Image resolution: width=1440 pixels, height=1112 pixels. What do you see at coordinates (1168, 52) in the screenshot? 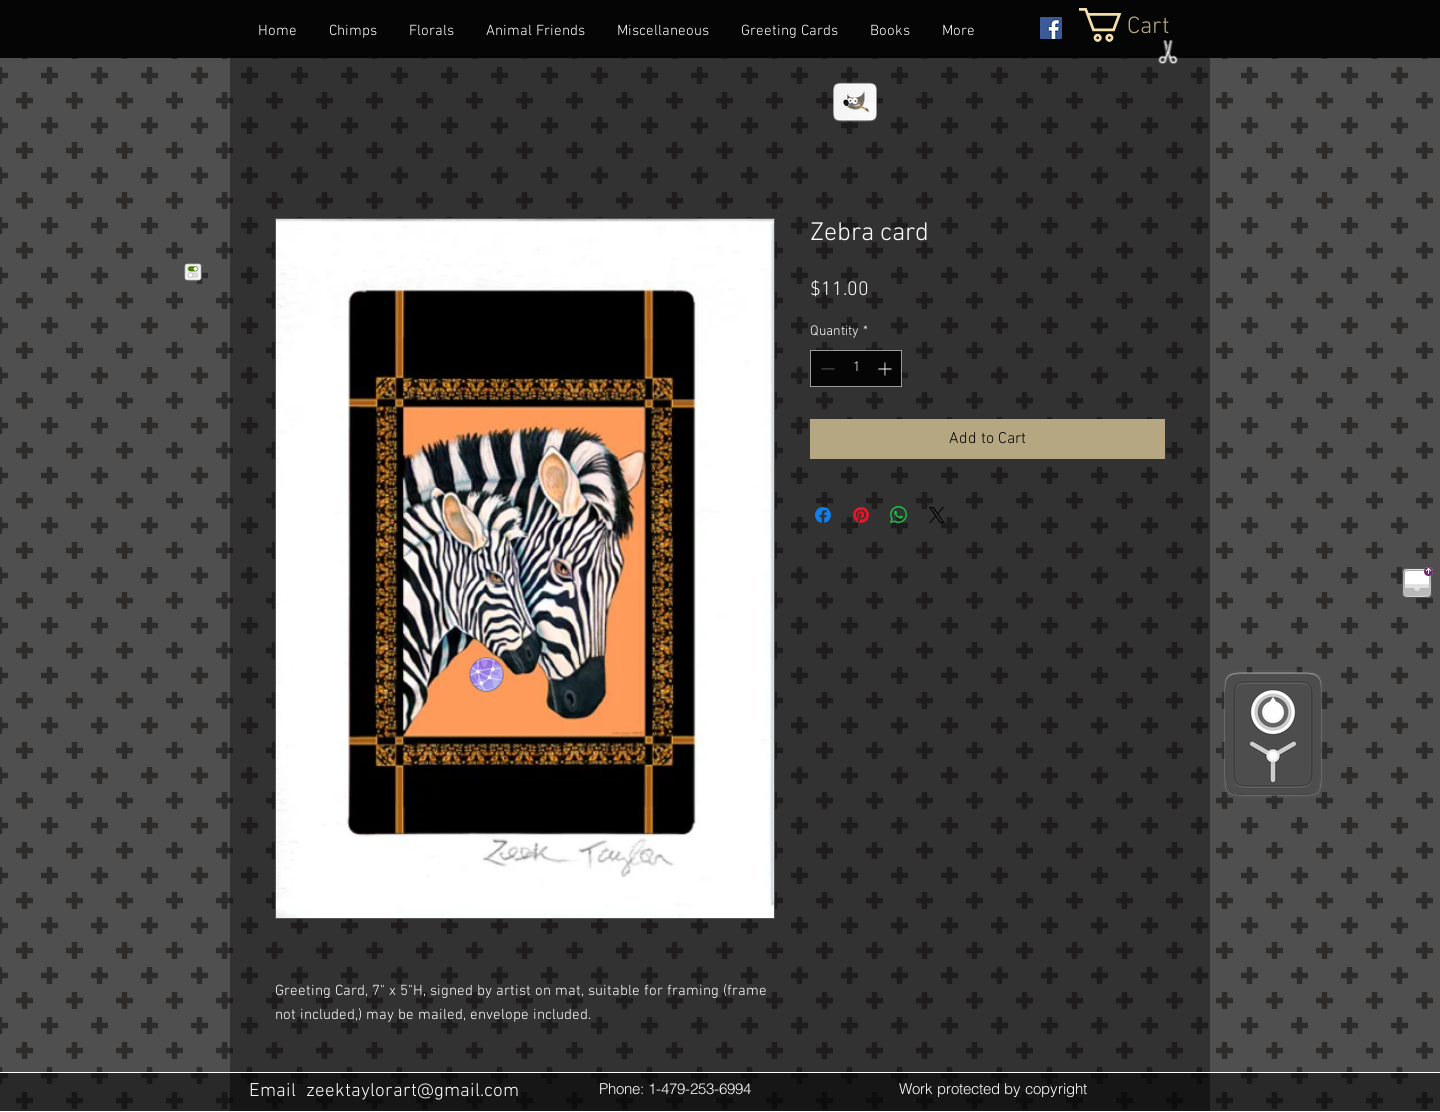
I see `cut selected content to clipboard` at bounding box center [1168, 52].